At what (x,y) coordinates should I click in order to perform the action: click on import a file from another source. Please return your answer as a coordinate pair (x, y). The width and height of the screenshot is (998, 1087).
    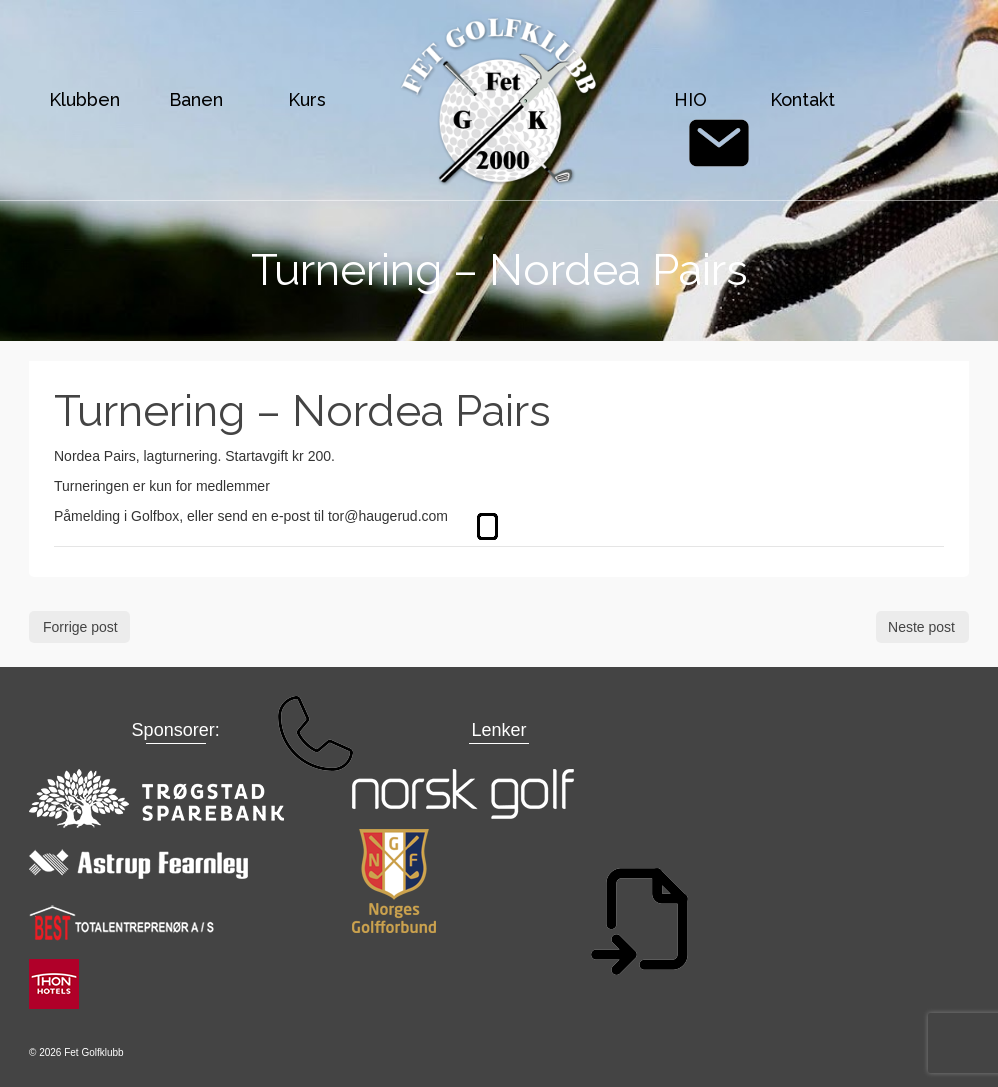
    Looking at the image, I should click on (647, 919).